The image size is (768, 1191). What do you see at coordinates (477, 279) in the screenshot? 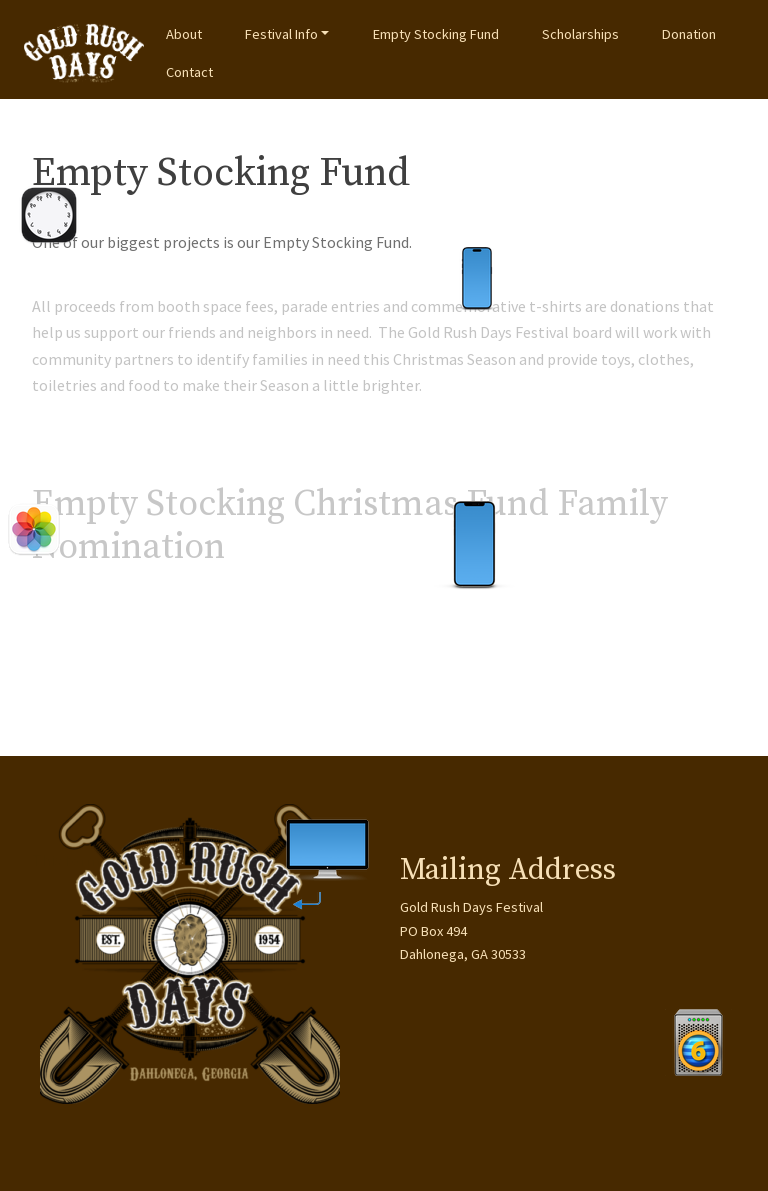
I see `iPhone 15 Pro device icon` at bounding box center [477, 279].